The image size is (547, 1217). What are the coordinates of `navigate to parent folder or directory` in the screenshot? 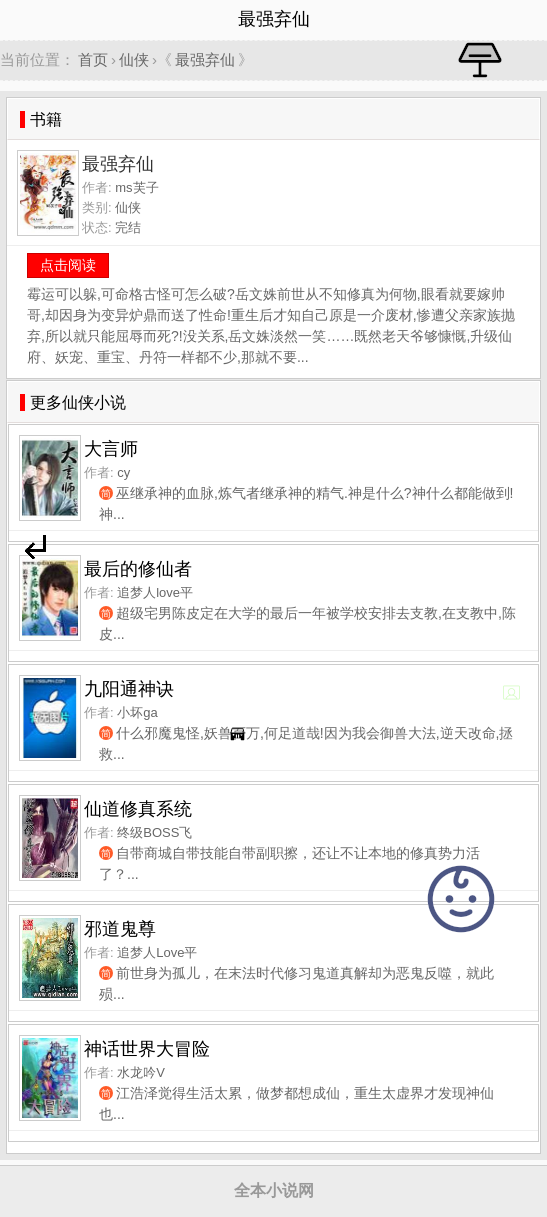 It's located at (34, 546).